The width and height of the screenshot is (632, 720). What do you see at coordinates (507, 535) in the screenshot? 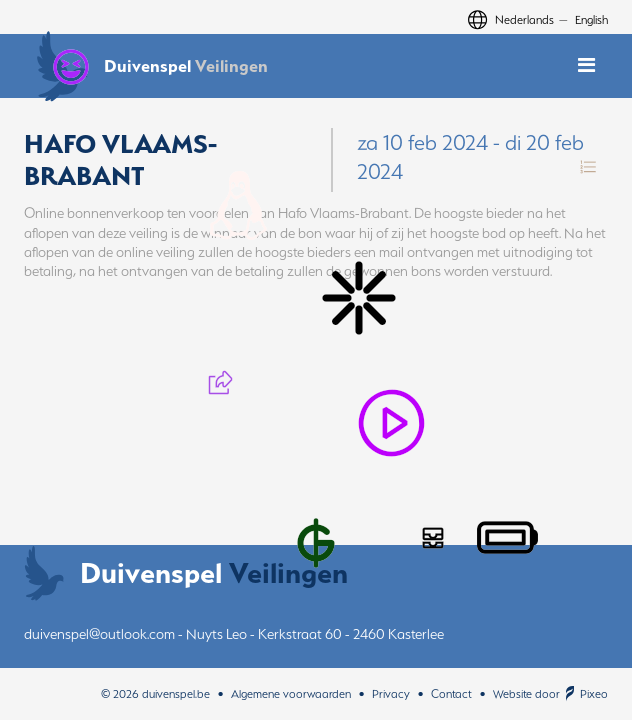
I see `indicates battery is fully charged` at bounding box center [507, 535].